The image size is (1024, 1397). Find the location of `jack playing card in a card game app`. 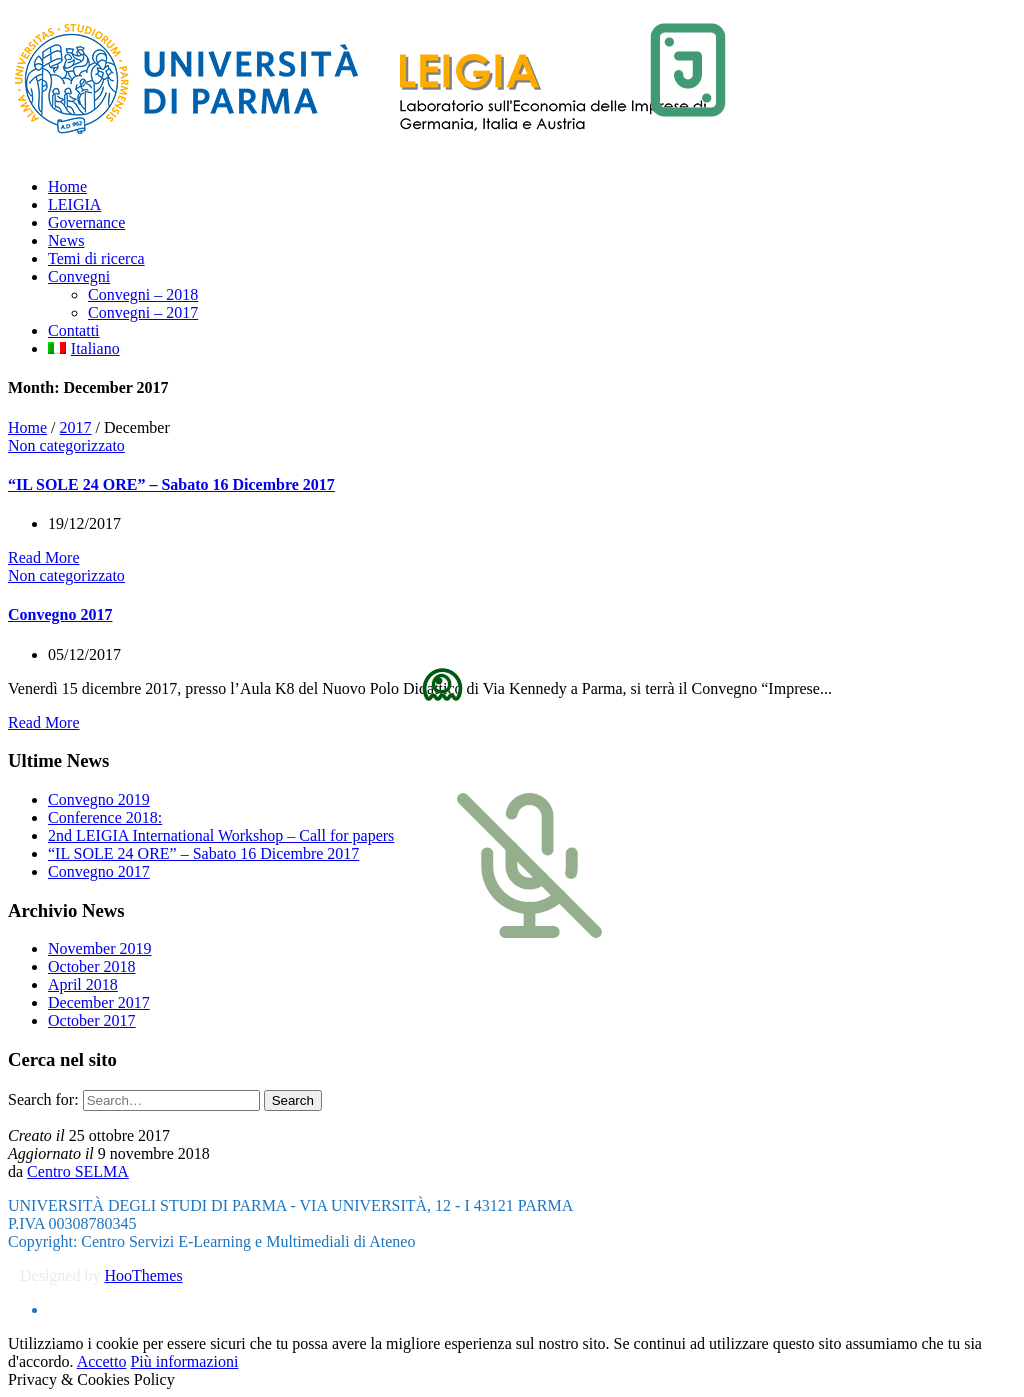

jack playing card in a card game app is located at coordinates (688, 70).